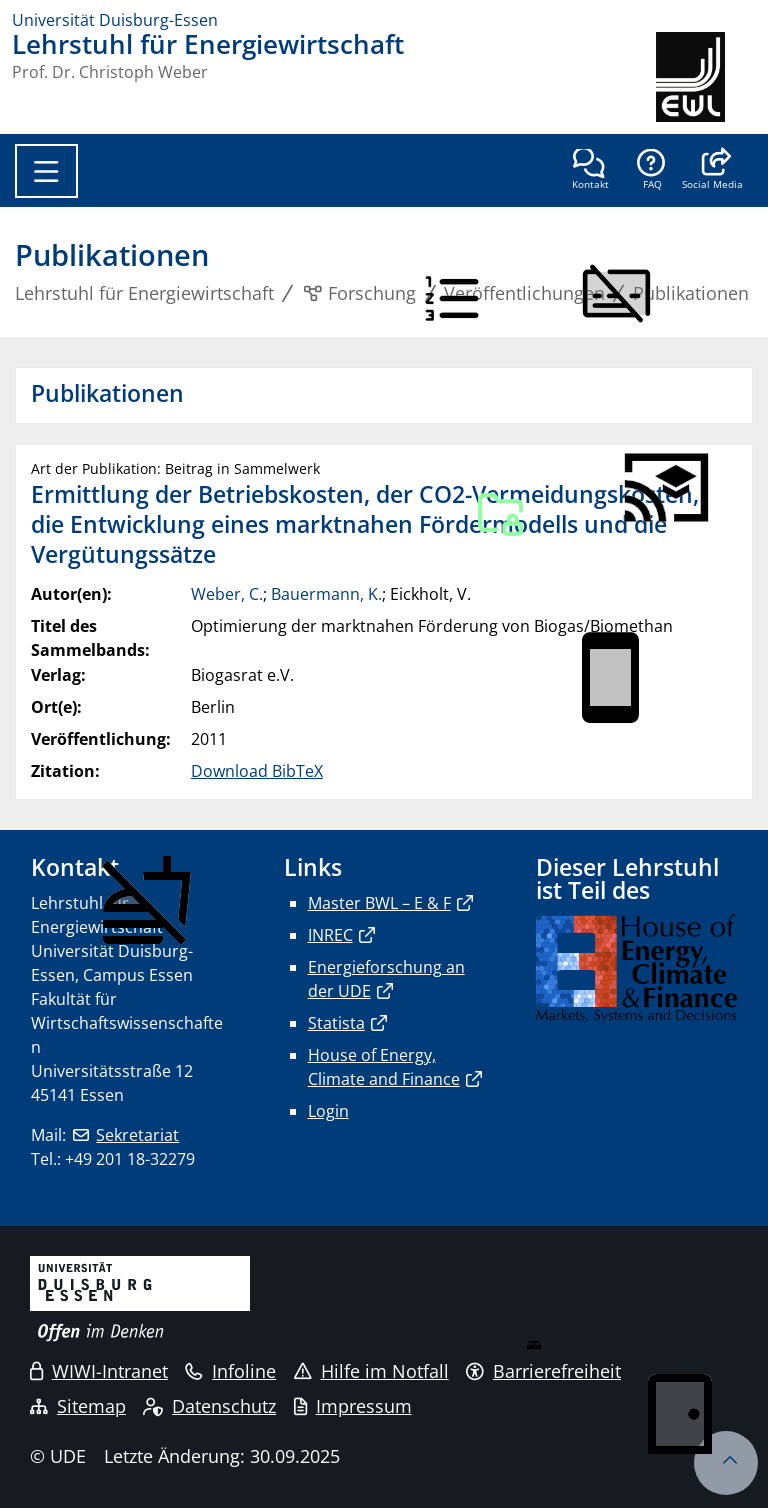 The width and height of the screenshot is (768, 1508). What do you see at coordinates (666, 487) in the screenshot?
I see `cast or share screen to a classroom display` at bounding box center [666, 487].